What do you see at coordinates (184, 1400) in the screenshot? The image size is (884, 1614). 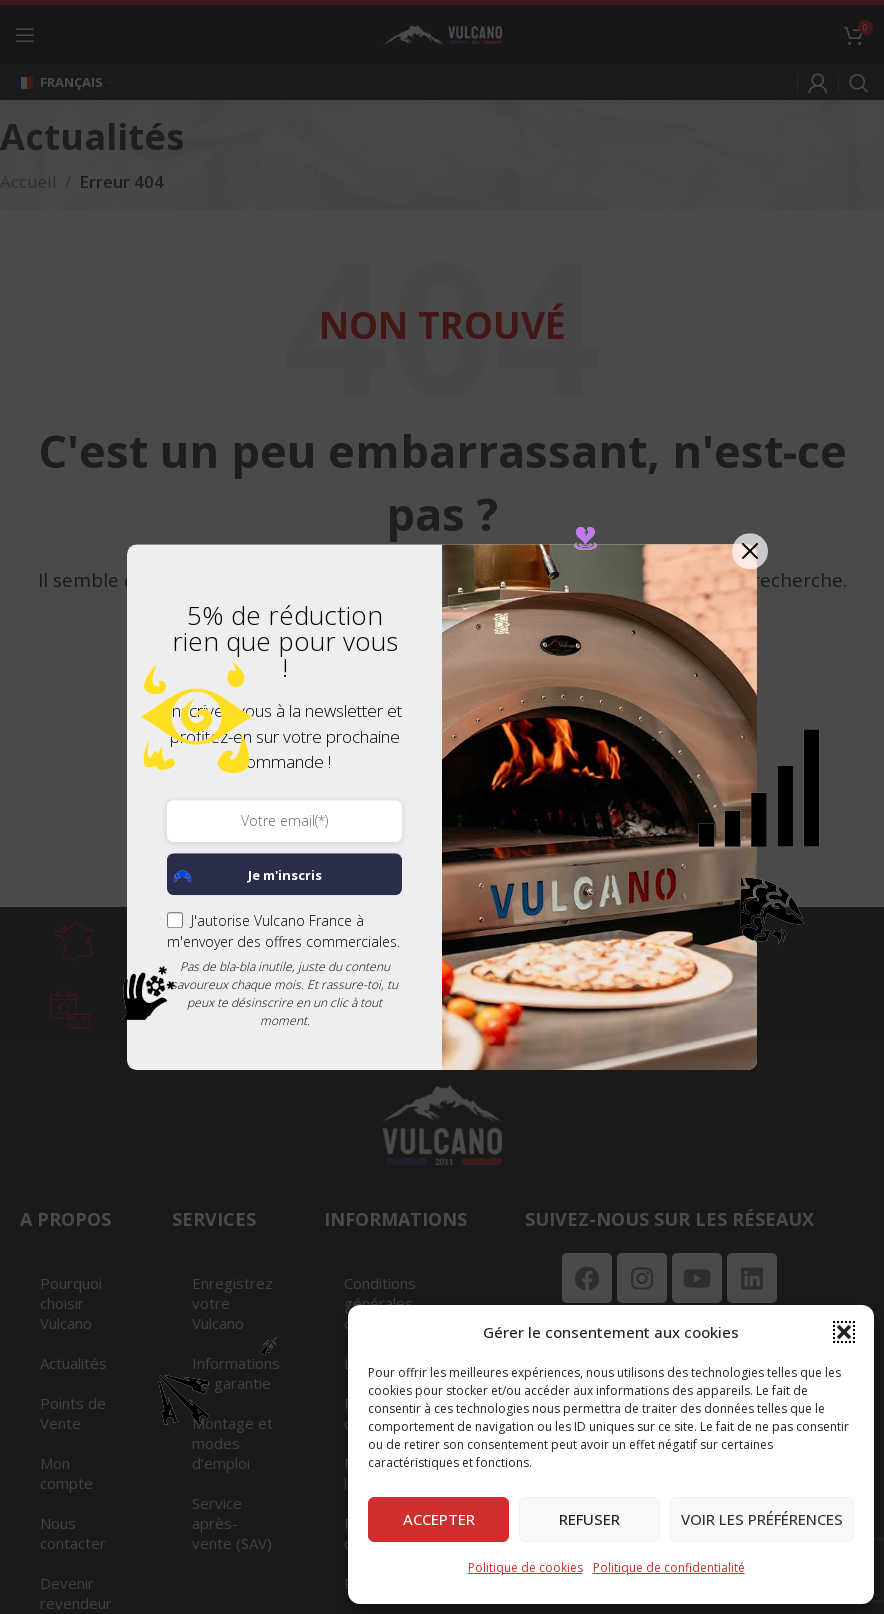 I see `activate multi-shot or spread attack ability` at bounding box center [184, 1400].